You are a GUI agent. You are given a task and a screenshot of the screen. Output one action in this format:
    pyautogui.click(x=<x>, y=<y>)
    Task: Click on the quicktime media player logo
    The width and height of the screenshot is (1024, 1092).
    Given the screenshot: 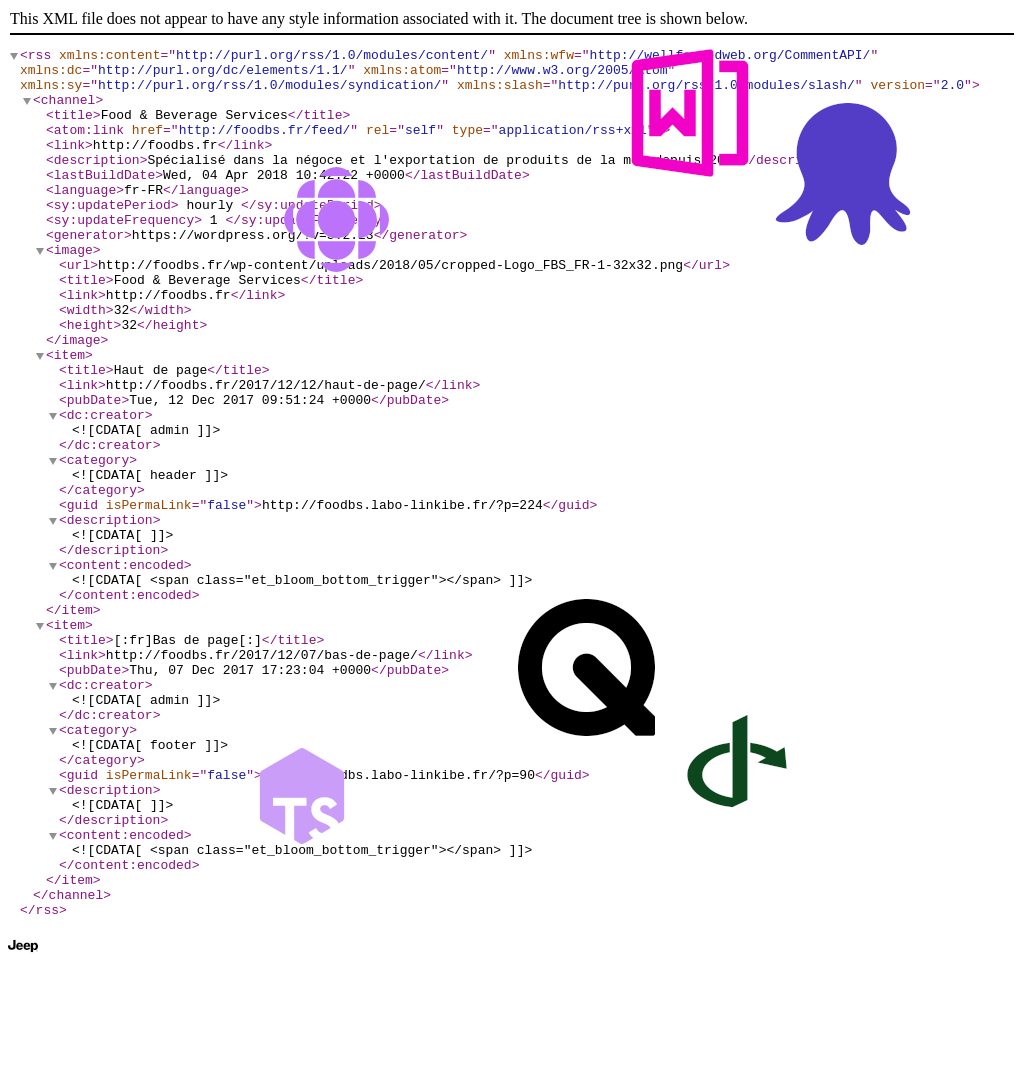 What is the action you would take?
    pyautogui.click(x=586, y=667)
    